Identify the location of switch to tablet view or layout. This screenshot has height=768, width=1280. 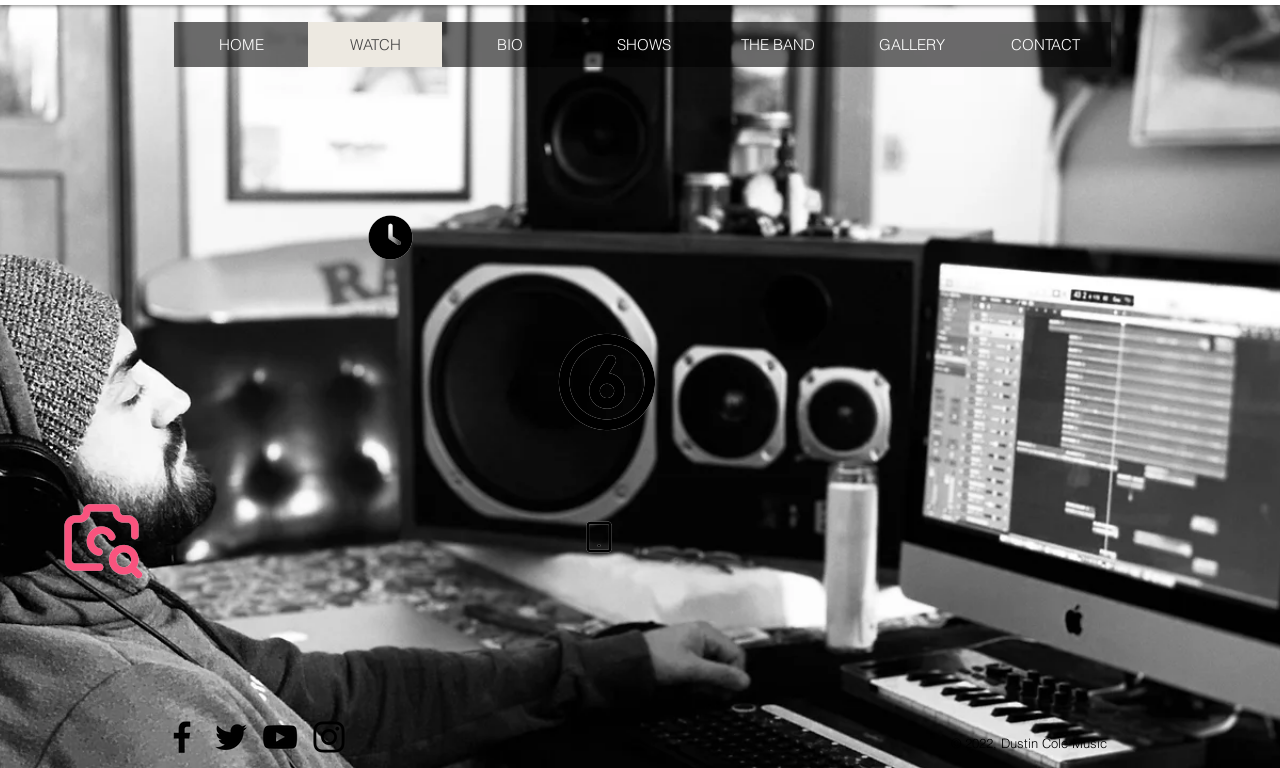
(599, 537).